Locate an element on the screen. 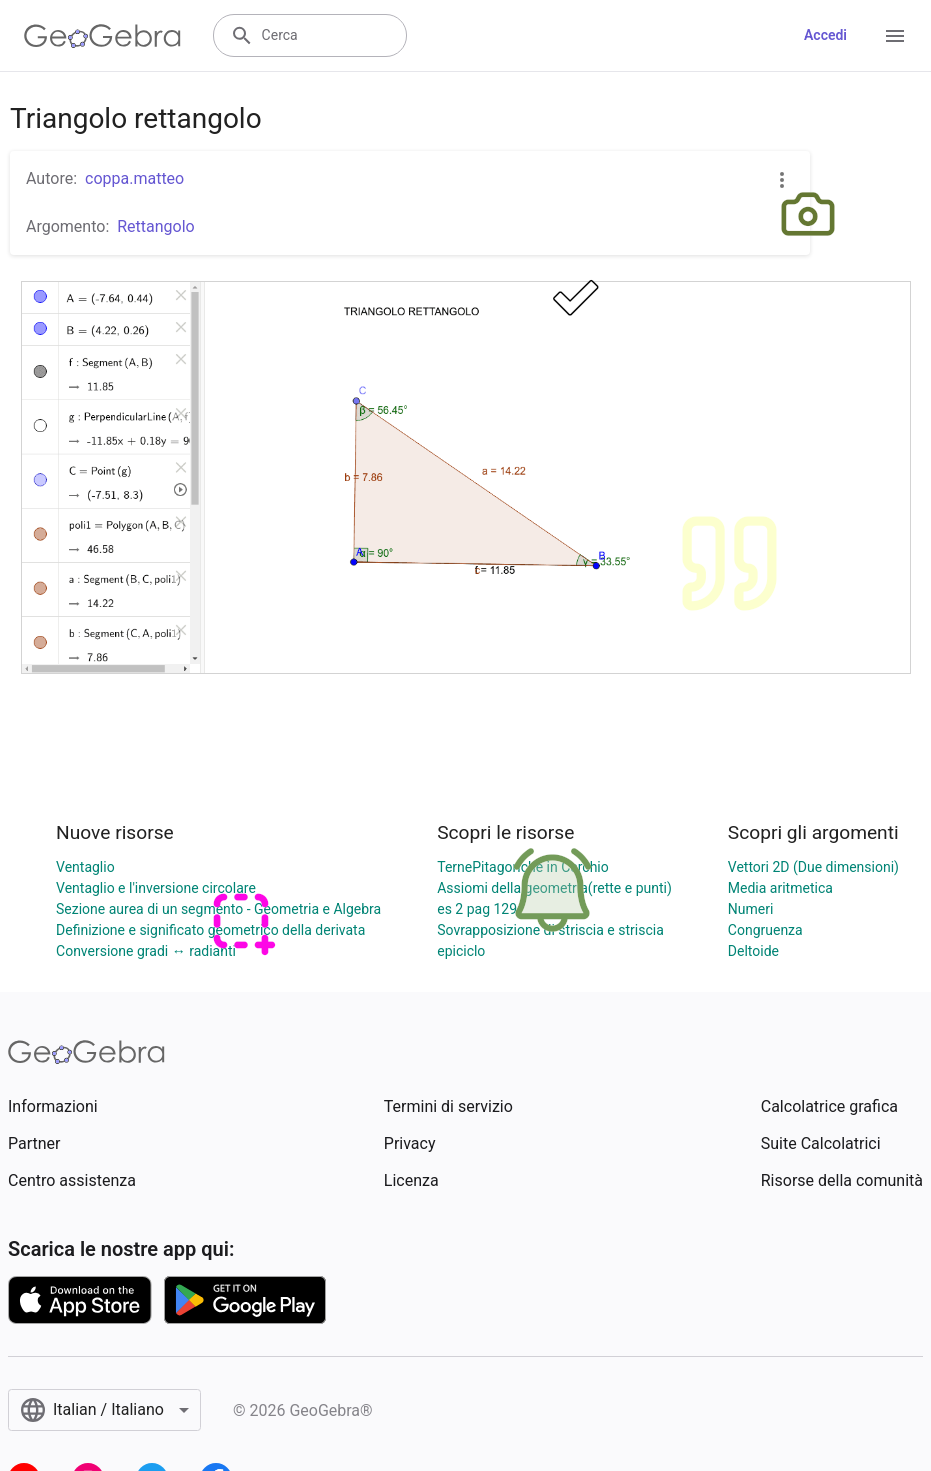 Image resolution: width=931 pixels, height=1471 pixels. confirm or submit an action is located at coordinates (575, 297).